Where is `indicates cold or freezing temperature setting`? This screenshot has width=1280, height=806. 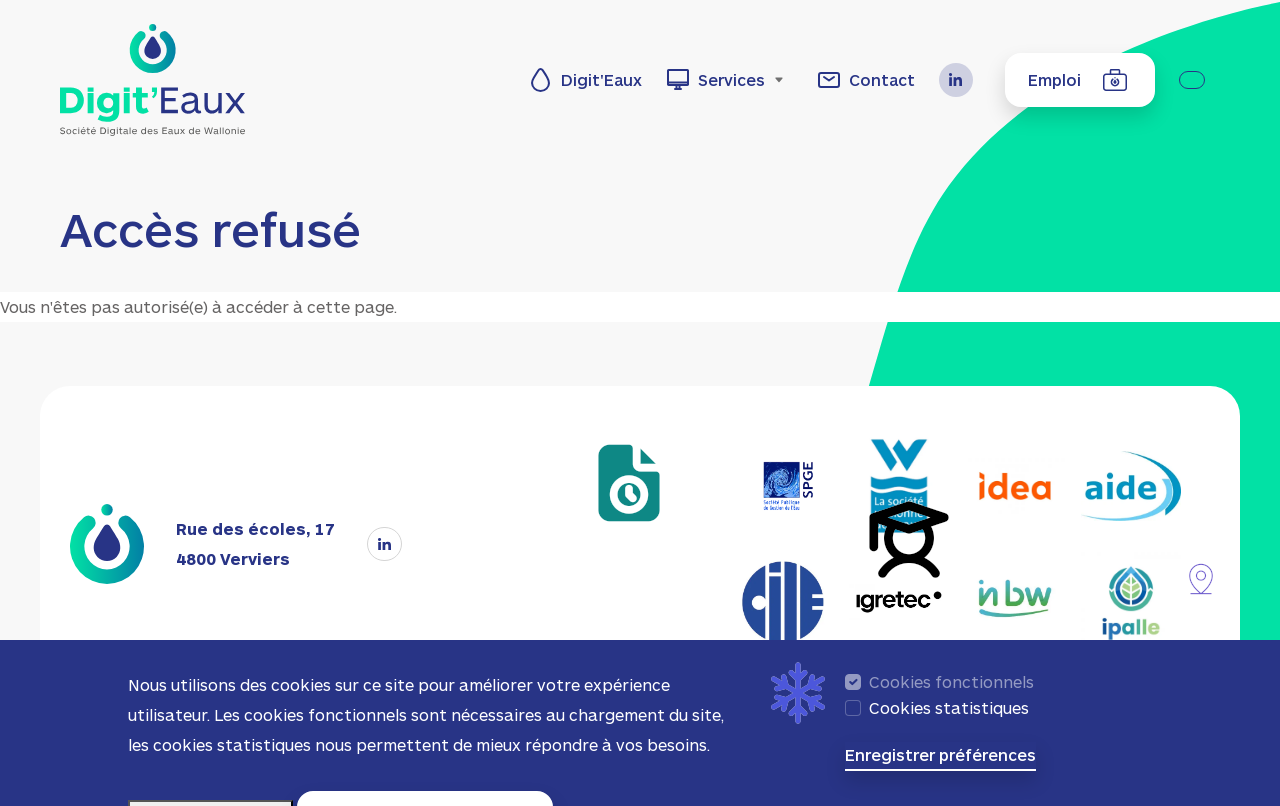
indicates cold or freezing temperature setting is located at coordinates (798, 693).